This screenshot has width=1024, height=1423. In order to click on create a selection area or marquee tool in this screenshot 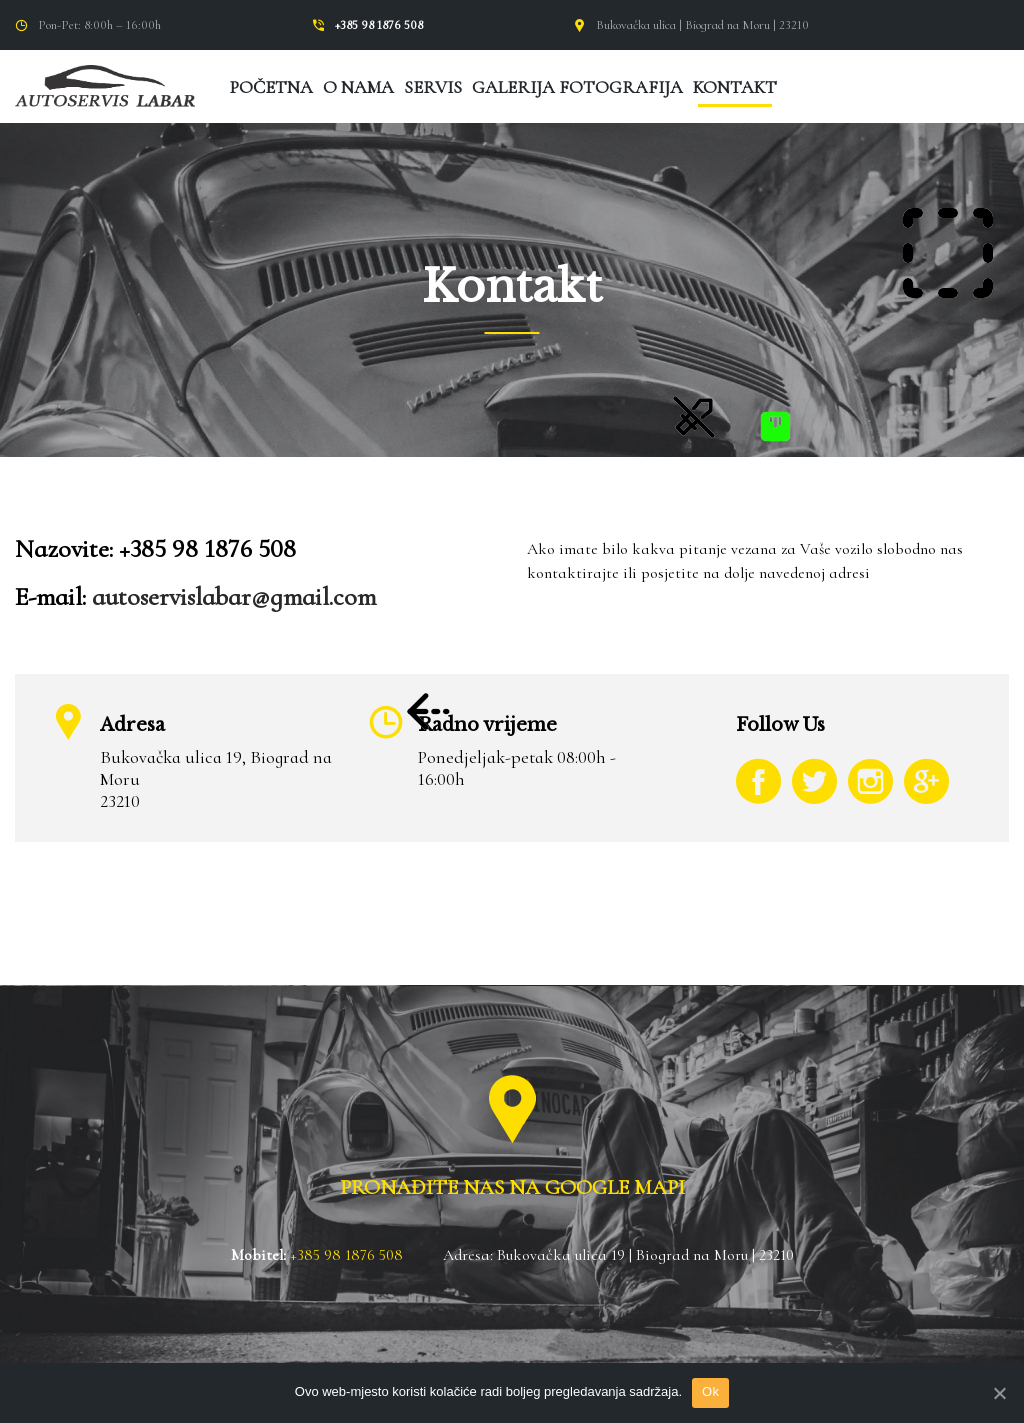, I will do `click(948, 253)`.